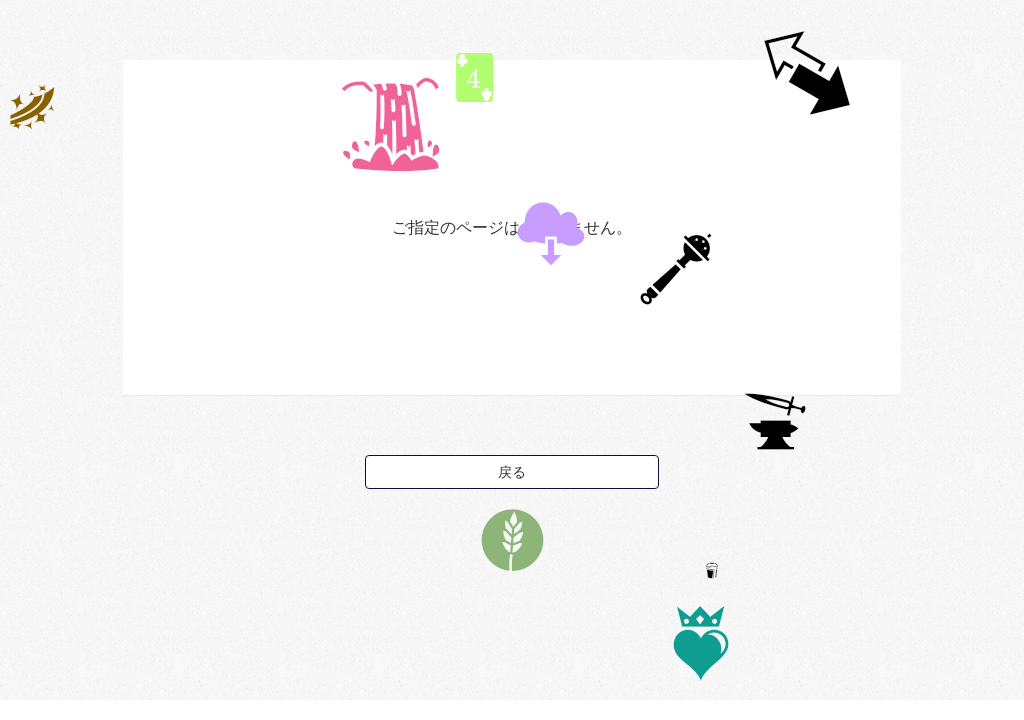 The image size is (1024, 720). What do you see at coordinates (474, 77) in the screenshot?
I see `play the four of clubs card` at bounding box center [474, 77].